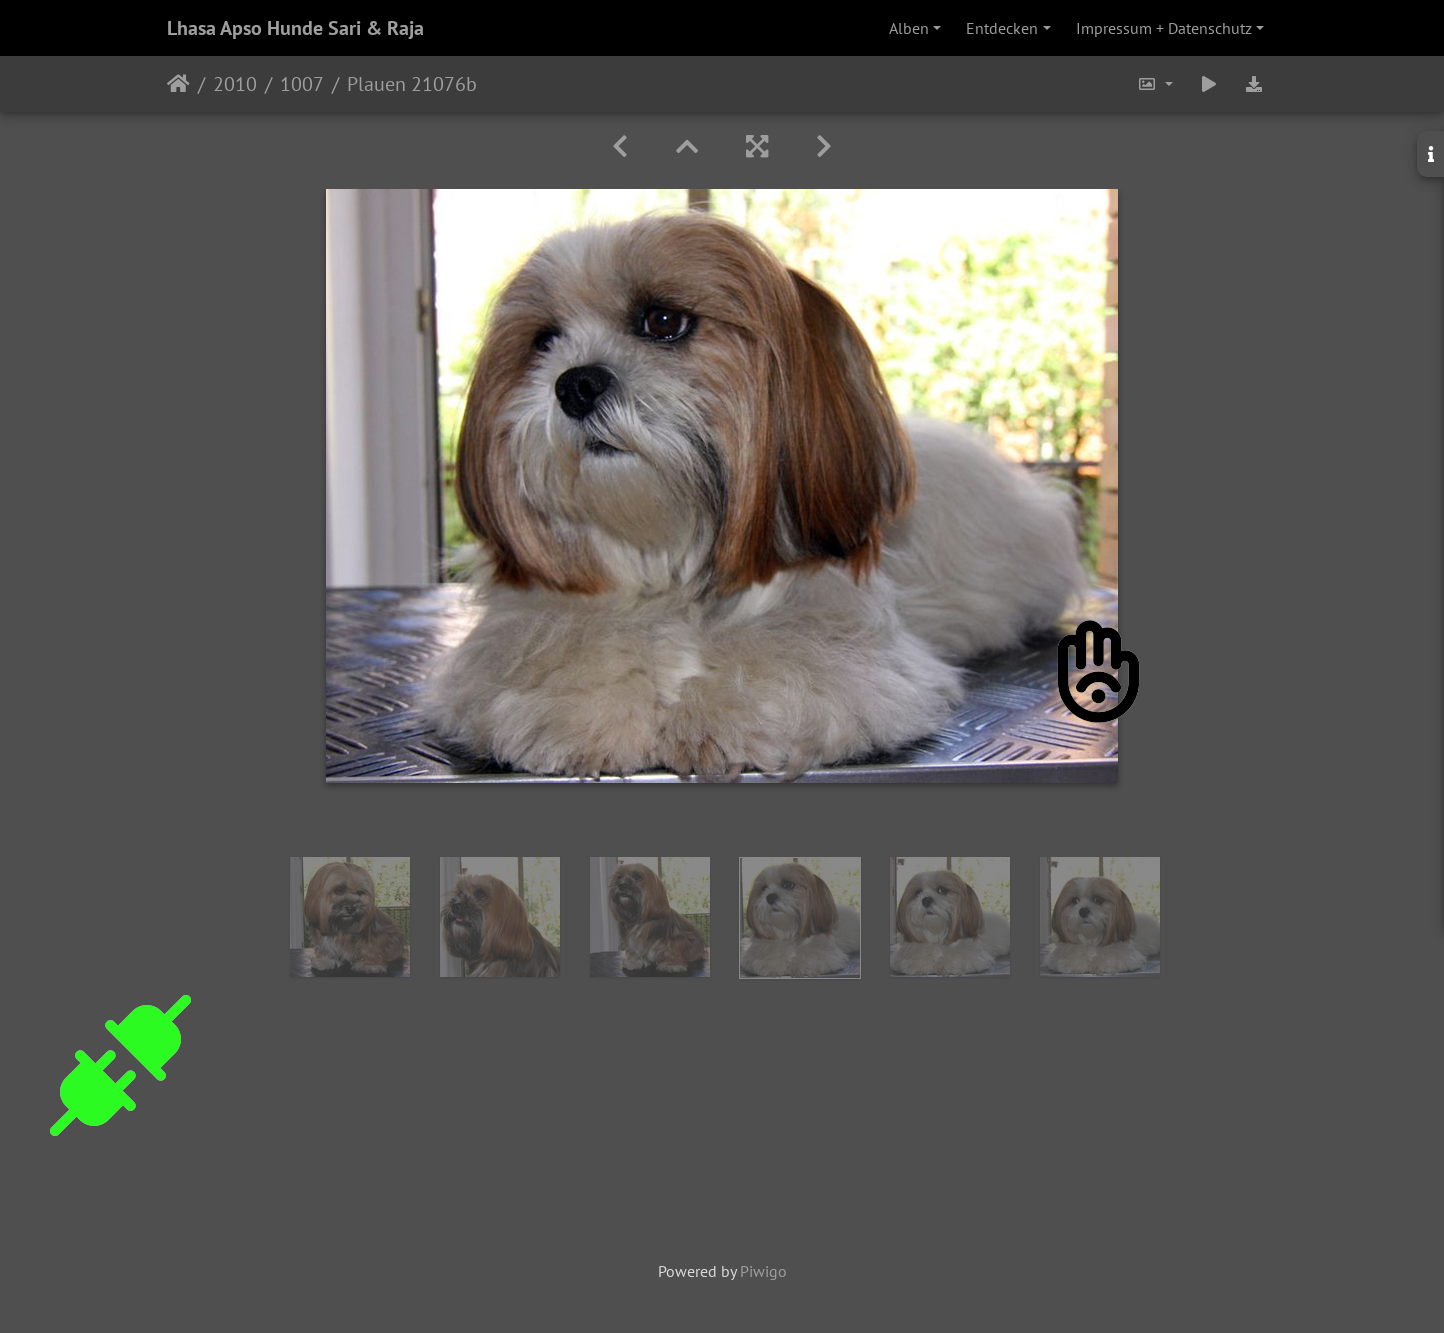 The height and width of the screenshot is (1333, 1444). What do you see at coordinates (120, 1065) in the screenshot?
I see `connect or establish a connection` at bounding box center [120, 1065].